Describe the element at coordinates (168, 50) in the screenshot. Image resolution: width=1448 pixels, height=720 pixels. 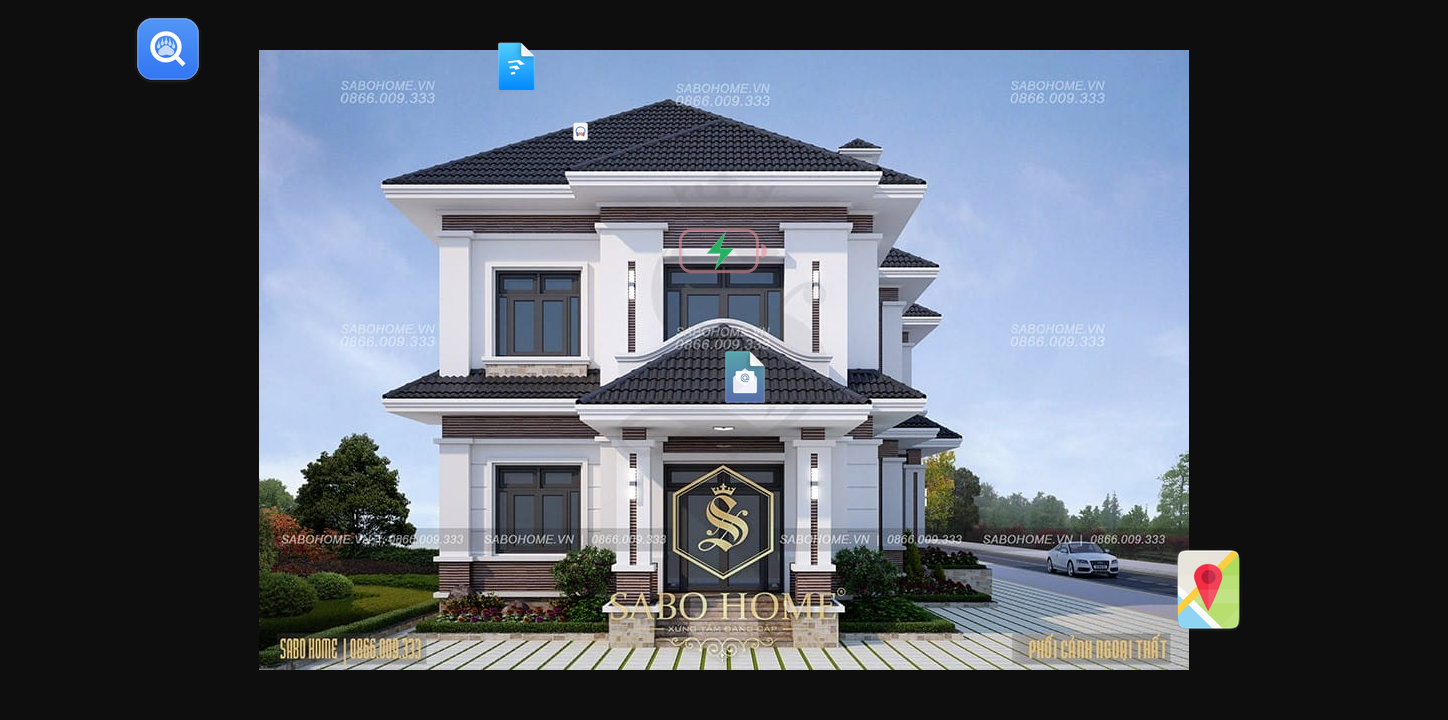
I see `open baloo file search preferences` at that location.